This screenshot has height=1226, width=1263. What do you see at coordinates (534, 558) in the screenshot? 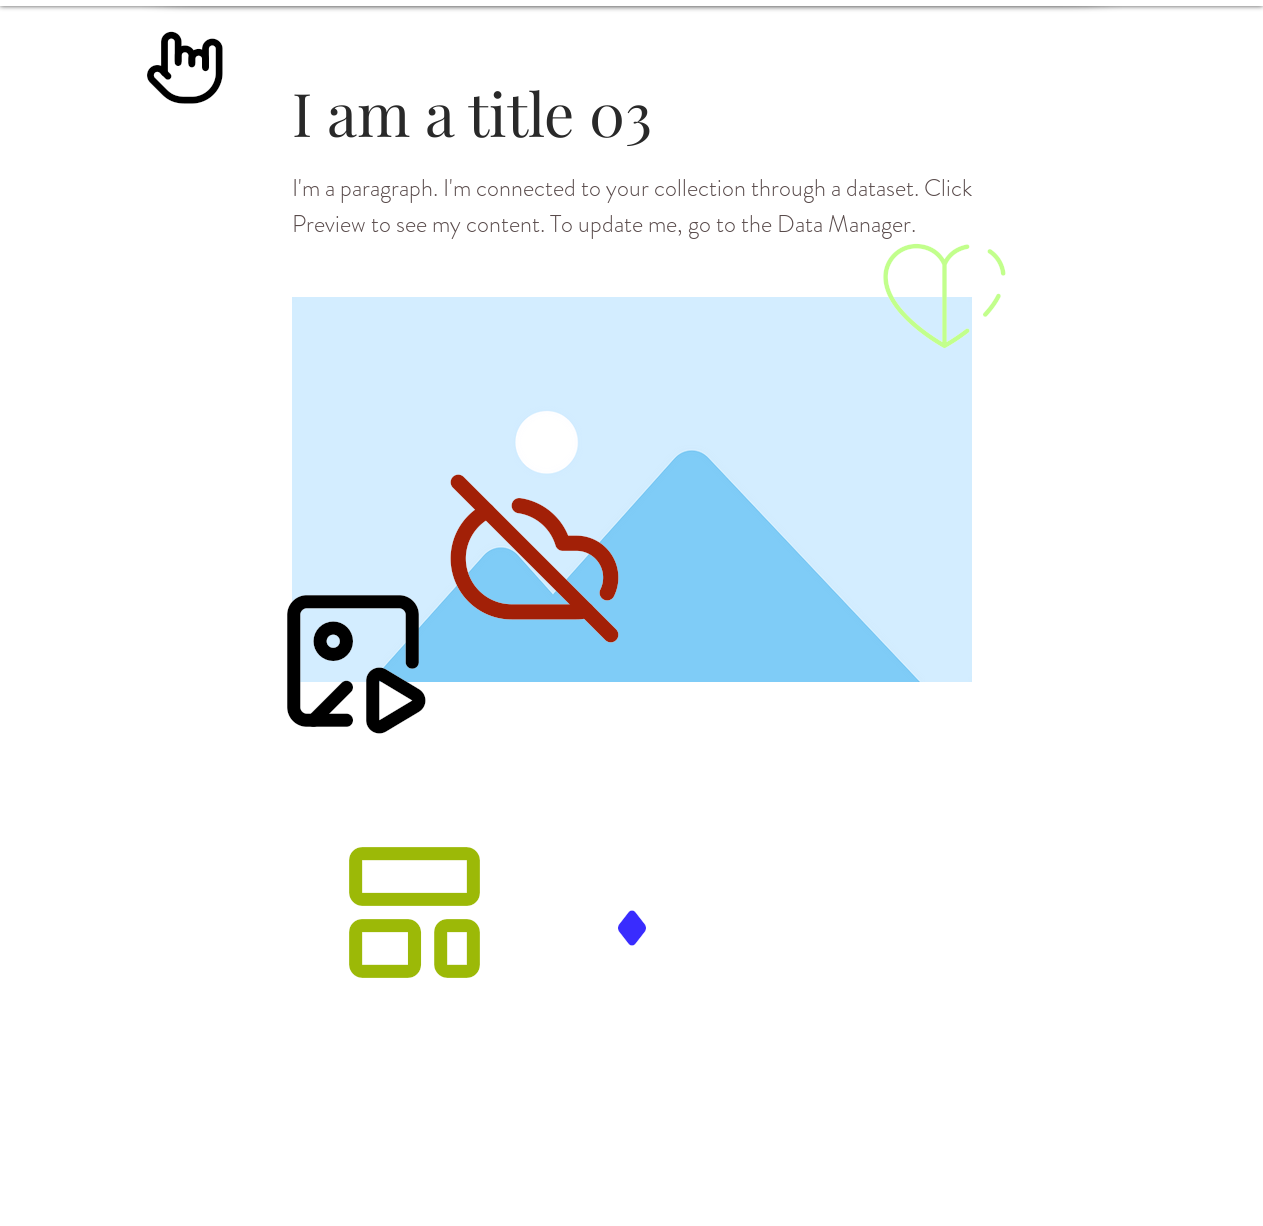
I see `indicates offline or disconnected from cloud services` at bounding box center [534, 558].